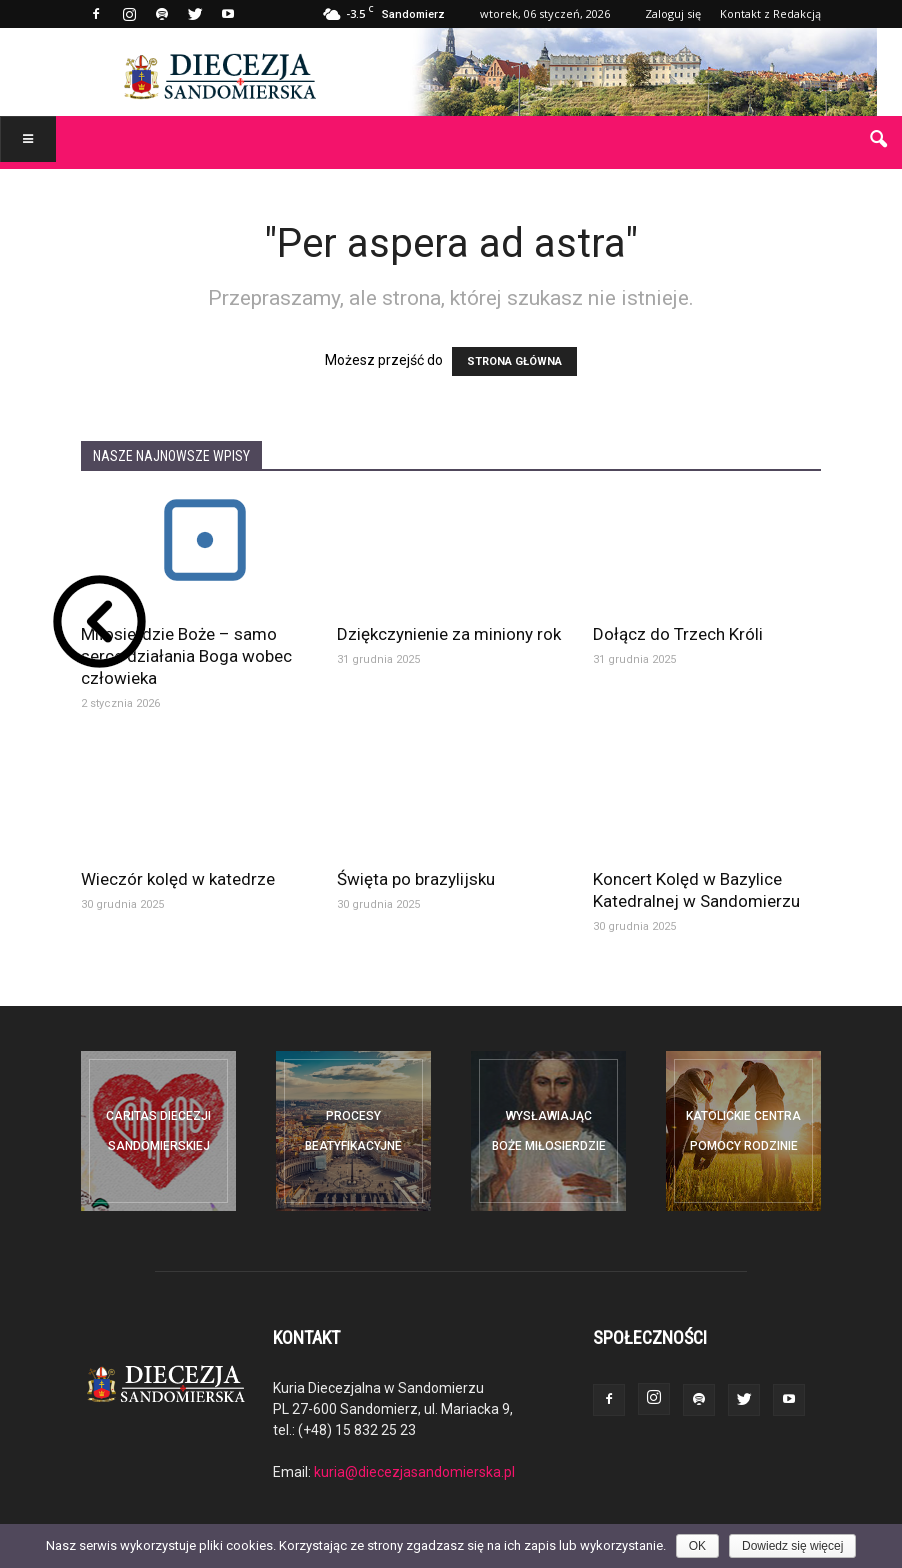 The width and height of the screenshot is (902, 1568). I want to click on go back to the previous screen, so click(99, 621).